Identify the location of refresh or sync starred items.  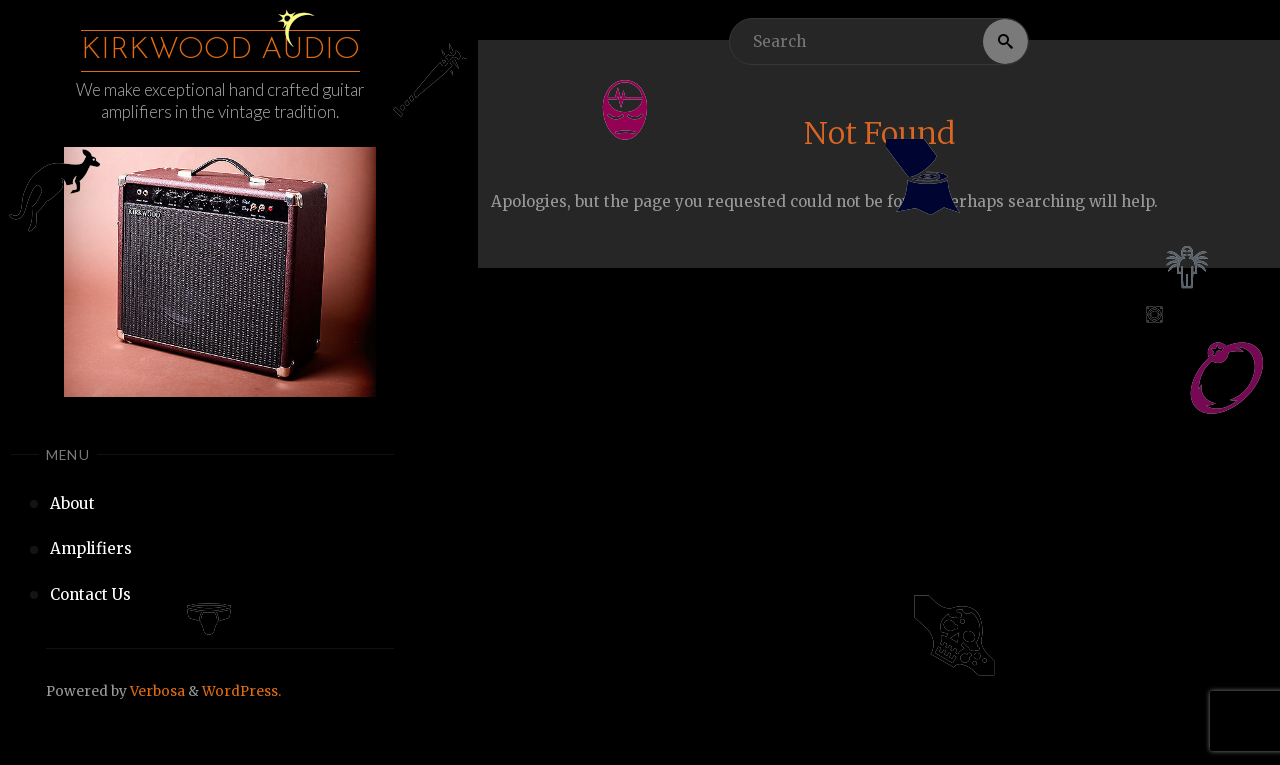
(1227, 378).